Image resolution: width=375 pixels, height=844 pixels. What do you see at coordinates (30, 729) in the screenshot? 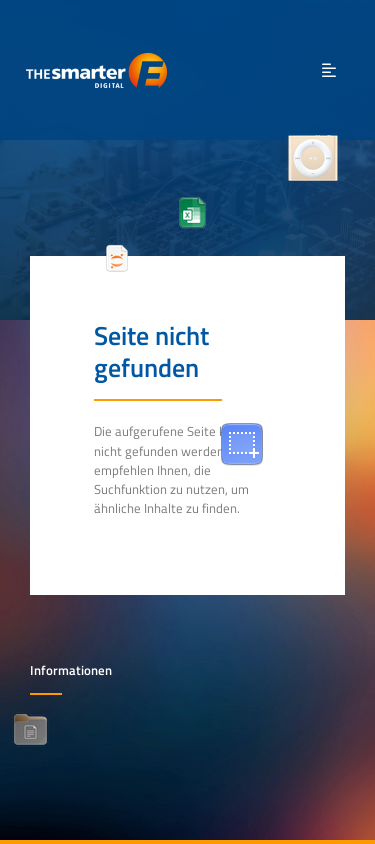
I see `open your documents folder` at bounding box center [30, 729].